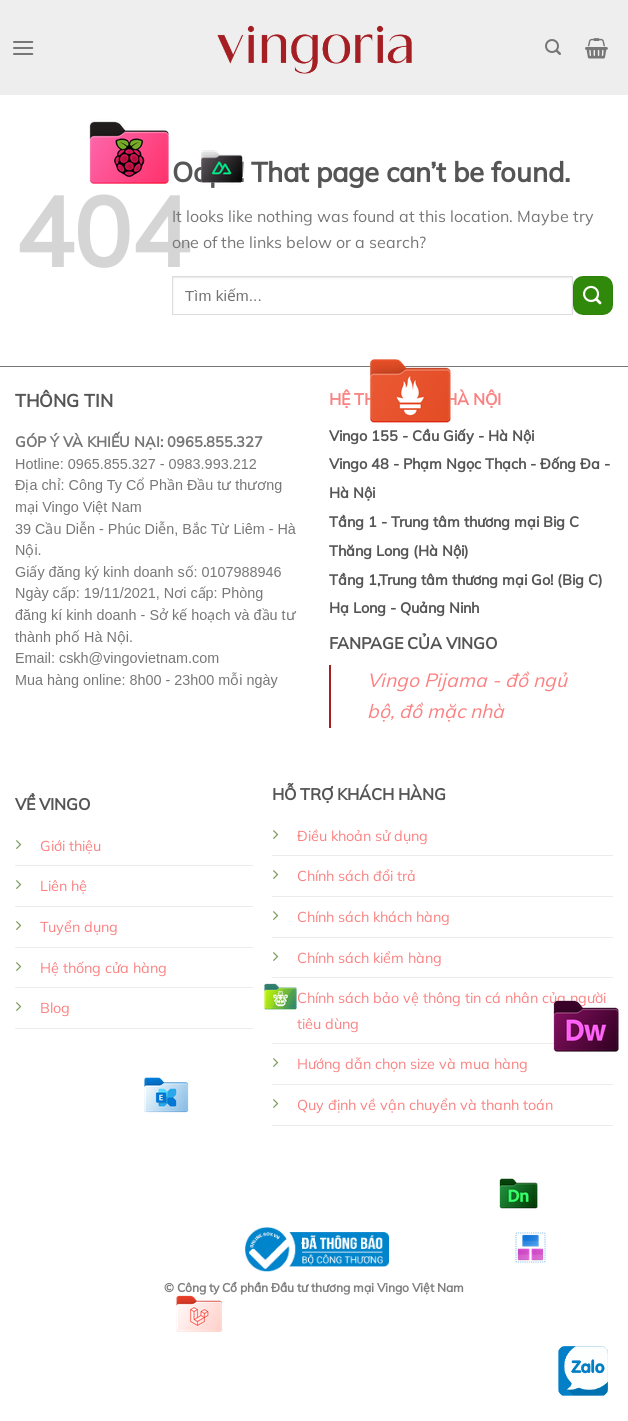 This screenshot has height=1421, width=628. Describe the element at coordinates (518, 1194) in the screenshot. I see `open folder containing Adobe Dimension project files` at that location.